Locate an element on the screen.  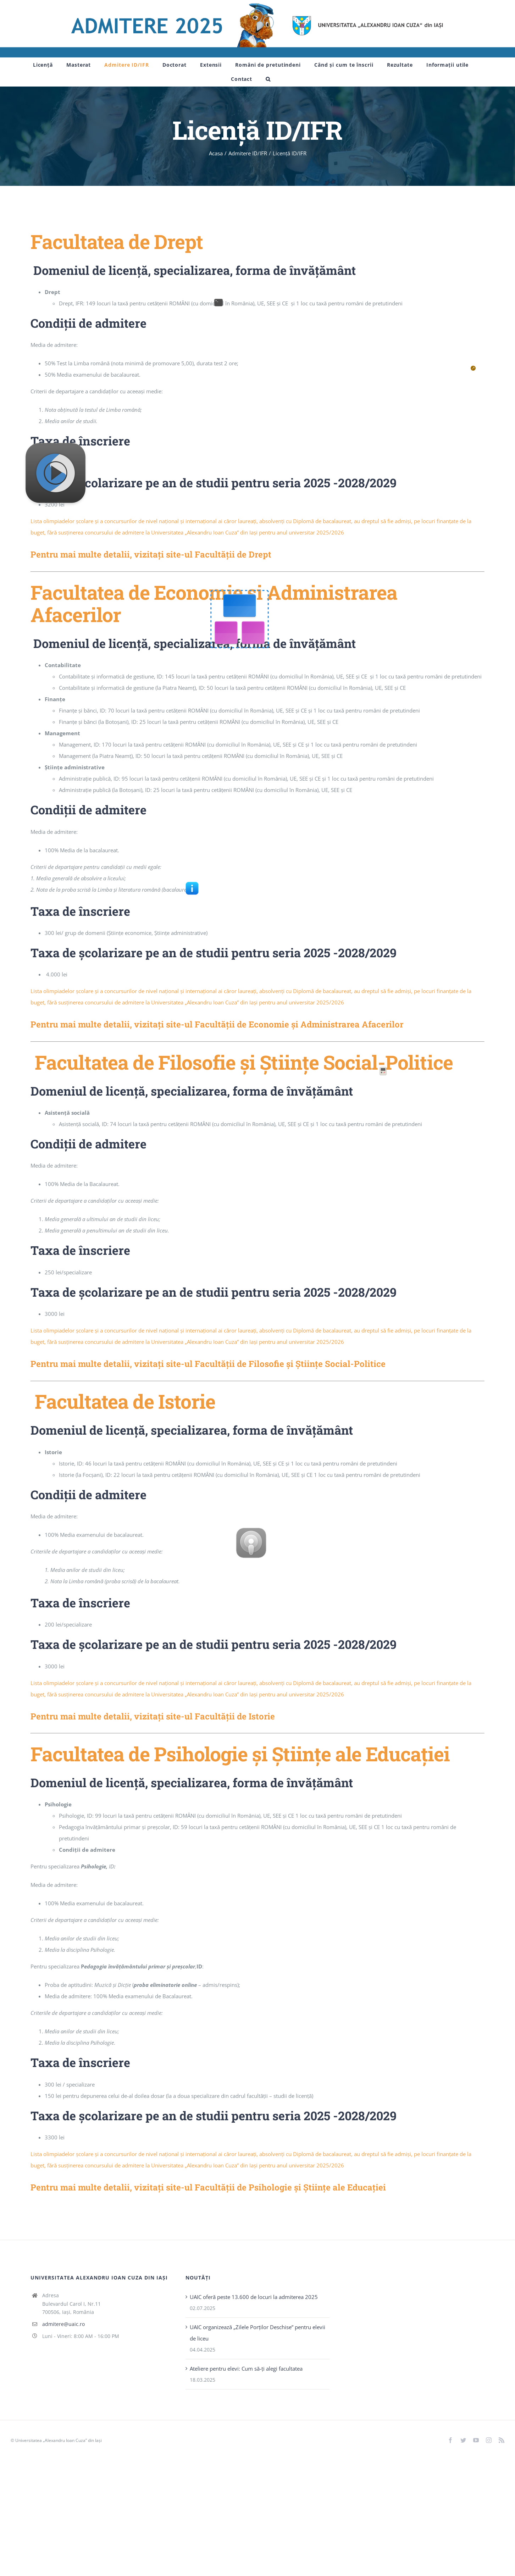
open the games application is located at coordinates (383, 1071).